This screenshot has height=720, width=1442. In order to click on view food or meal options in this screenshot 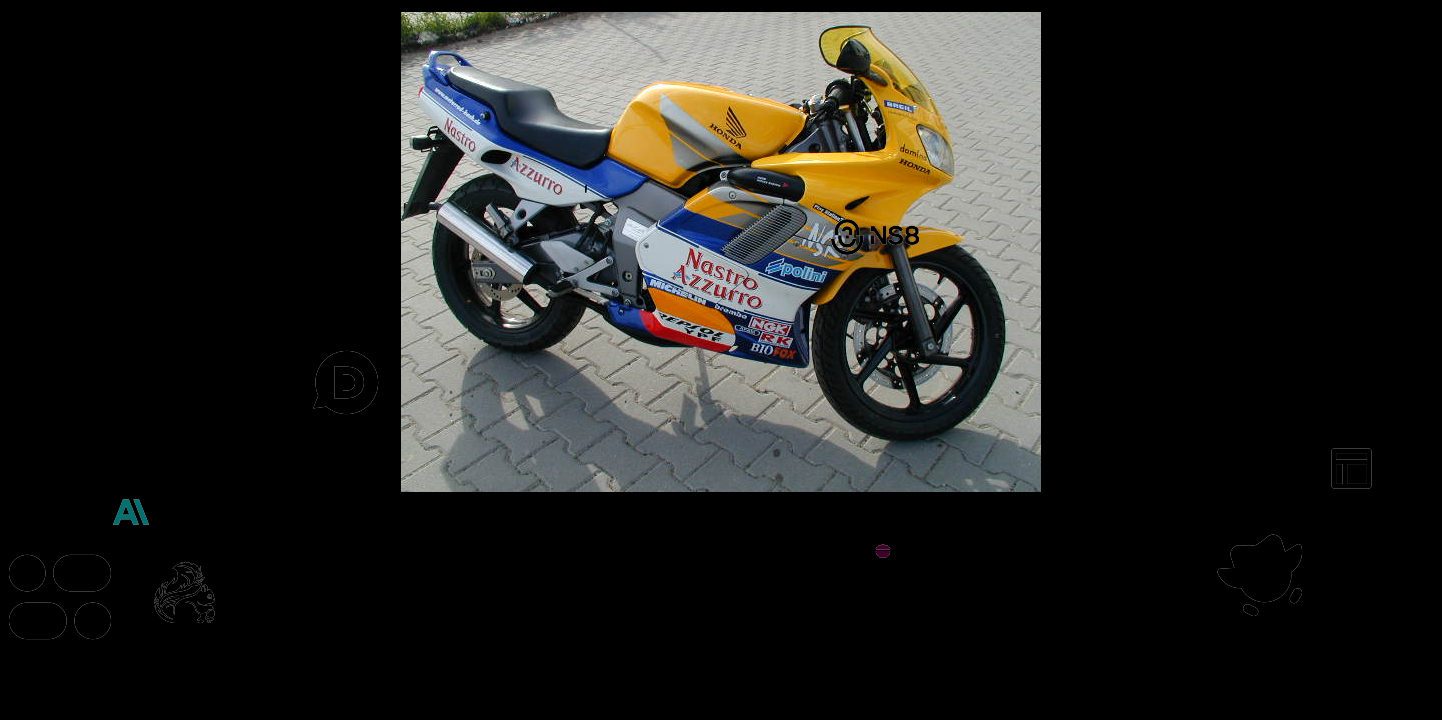, I will do `click(883, 551)`.